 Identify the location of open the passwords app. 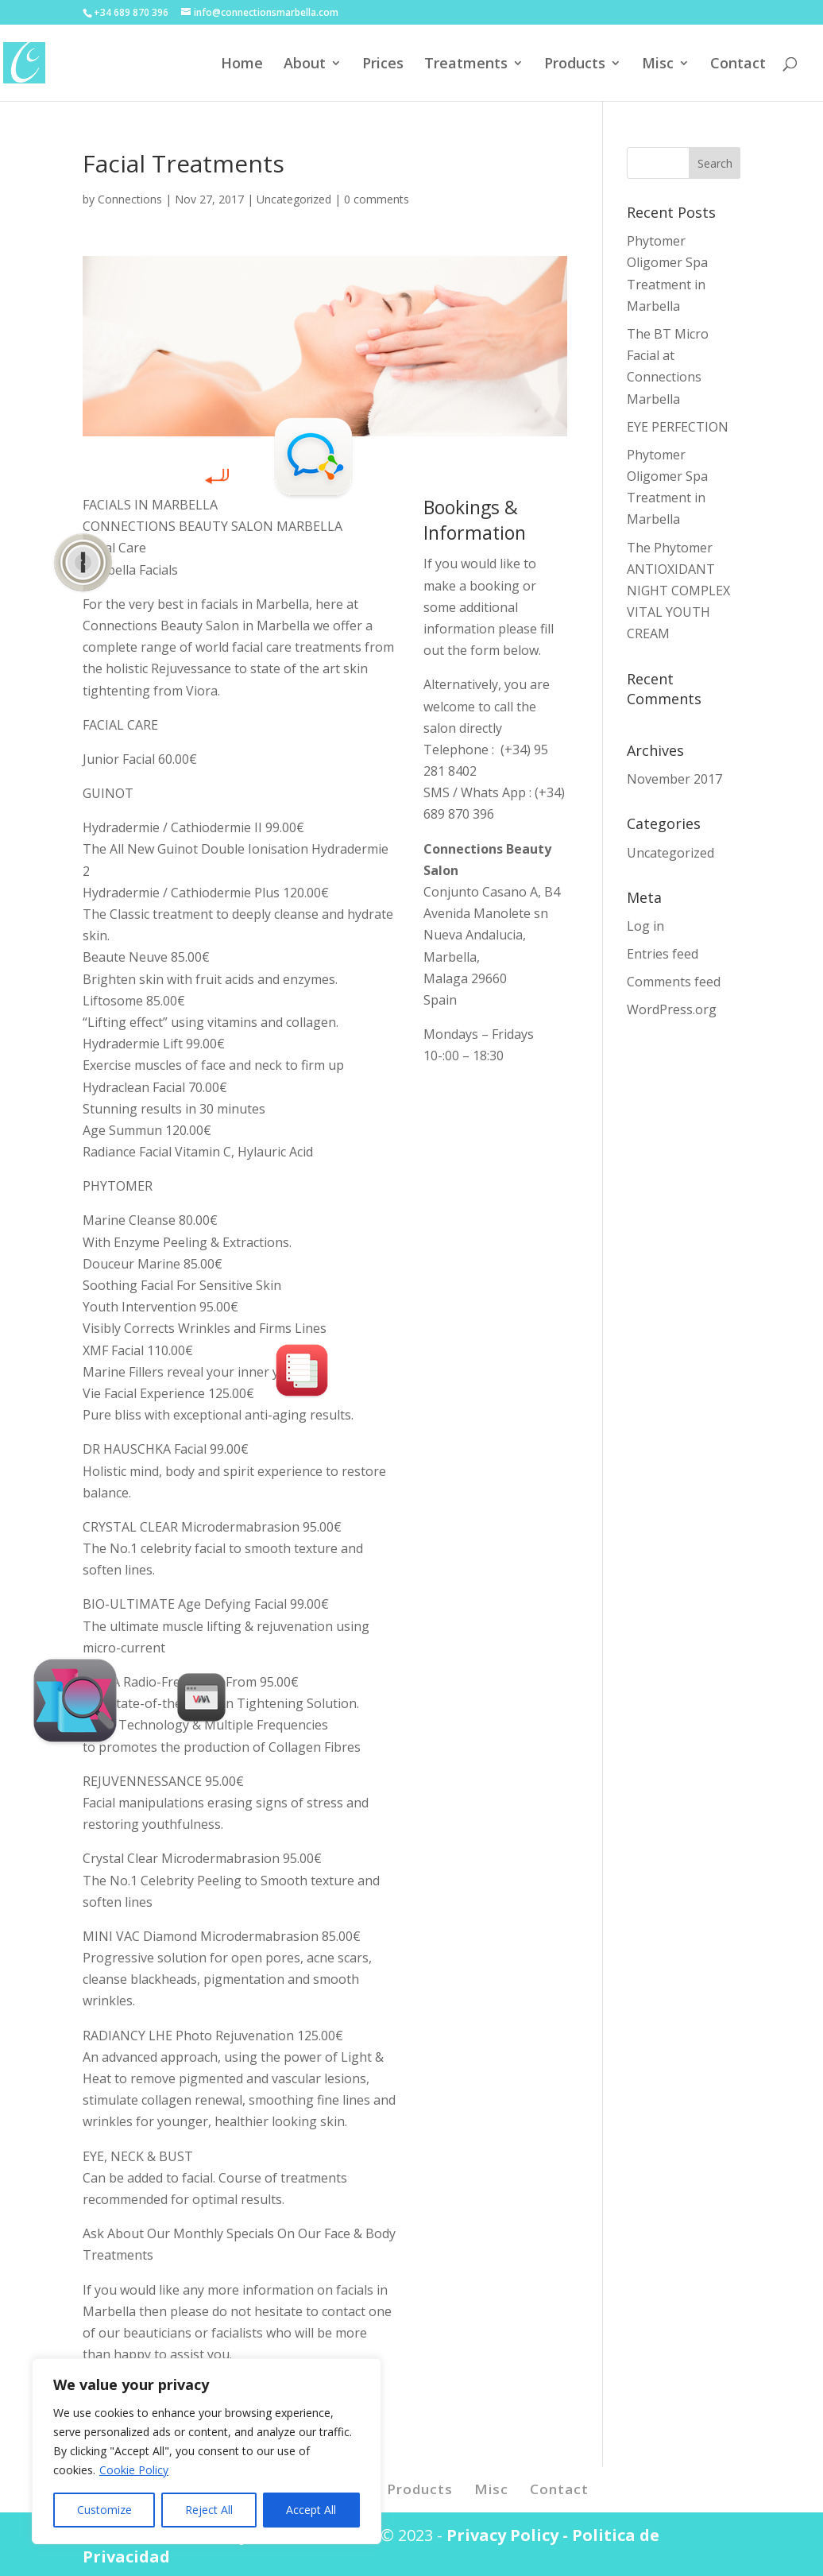
(83, 562).